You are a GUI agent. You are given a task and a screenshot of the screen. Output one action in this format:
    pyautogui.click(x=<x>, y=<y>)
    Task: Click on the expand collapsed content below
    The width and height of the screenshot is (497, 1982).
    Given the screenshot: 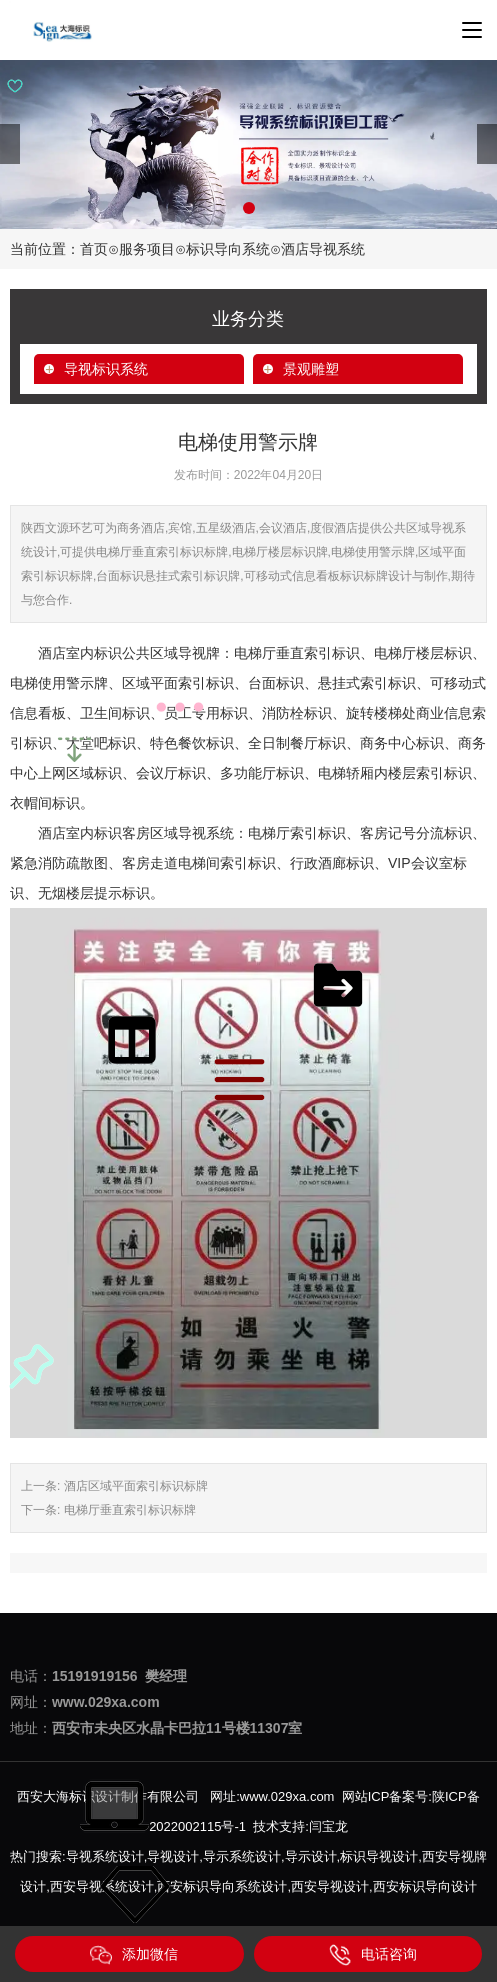 What is the action you would take?
    pyautogui.click(x=74, y=749)
    